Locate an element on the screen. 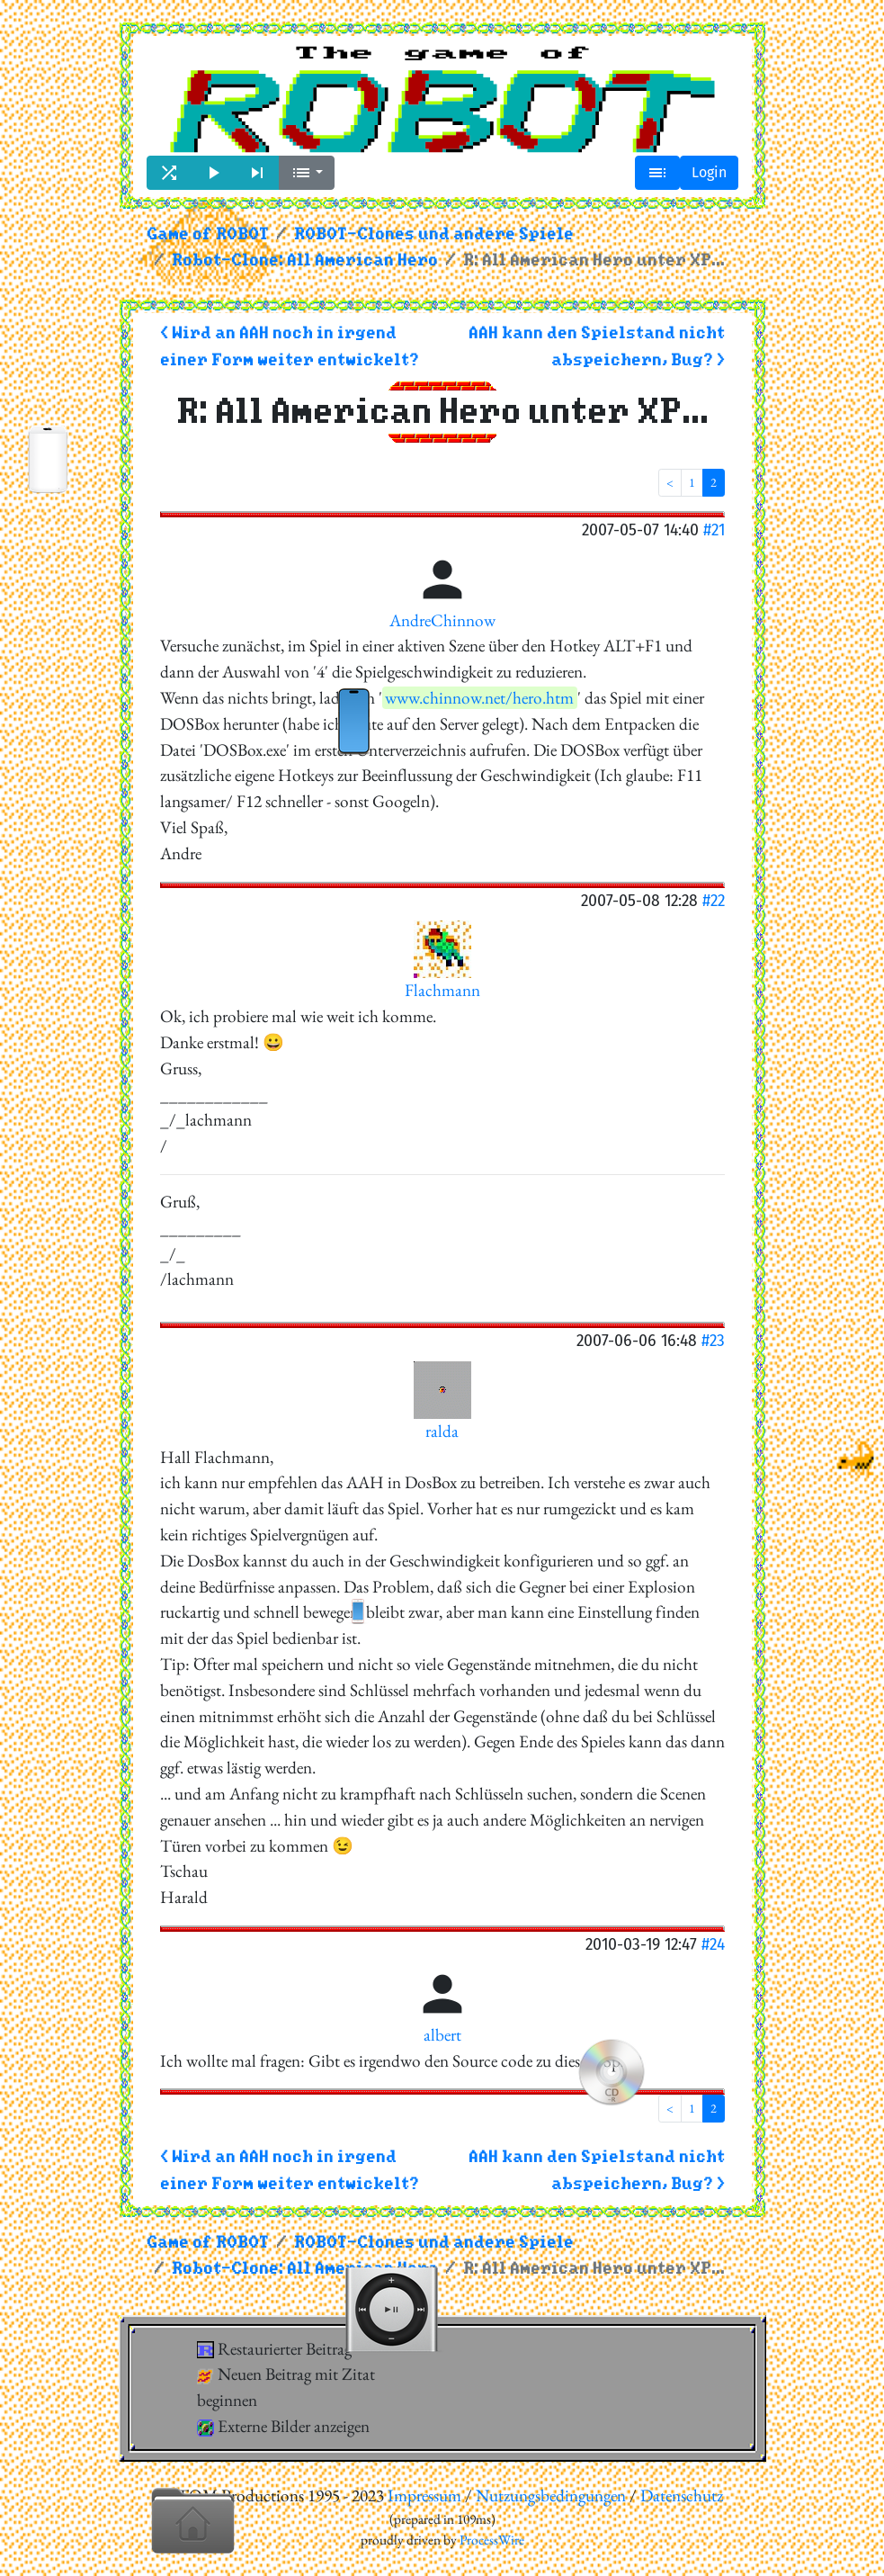 The width and height of the screenshot is (884, 2576). iPod Touch device connected is located at coordinates (358, 1611).